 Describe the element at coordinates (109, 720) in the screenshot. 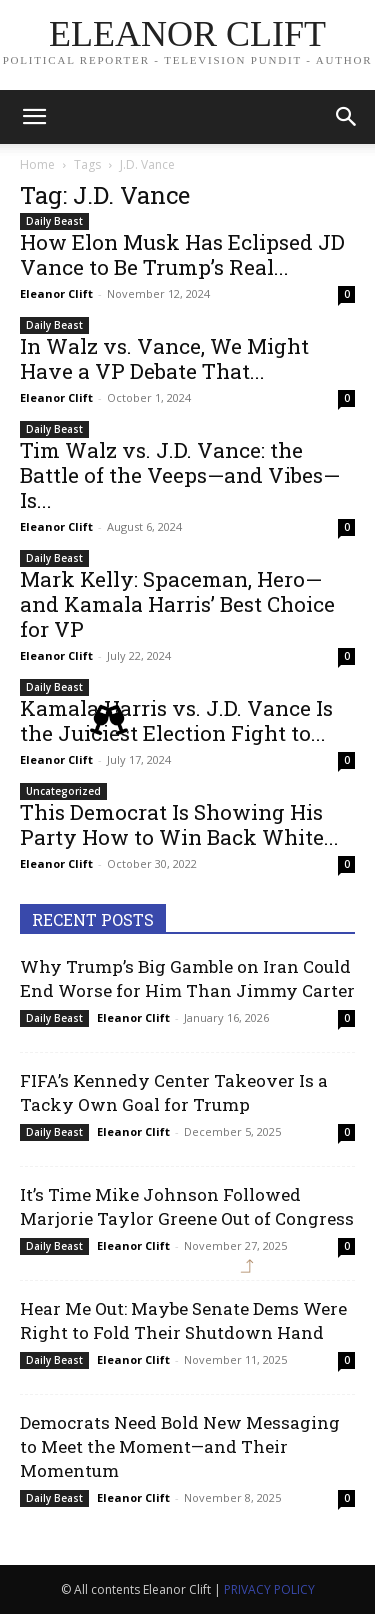

I see `celebrate an achievement or milestone` at that location.